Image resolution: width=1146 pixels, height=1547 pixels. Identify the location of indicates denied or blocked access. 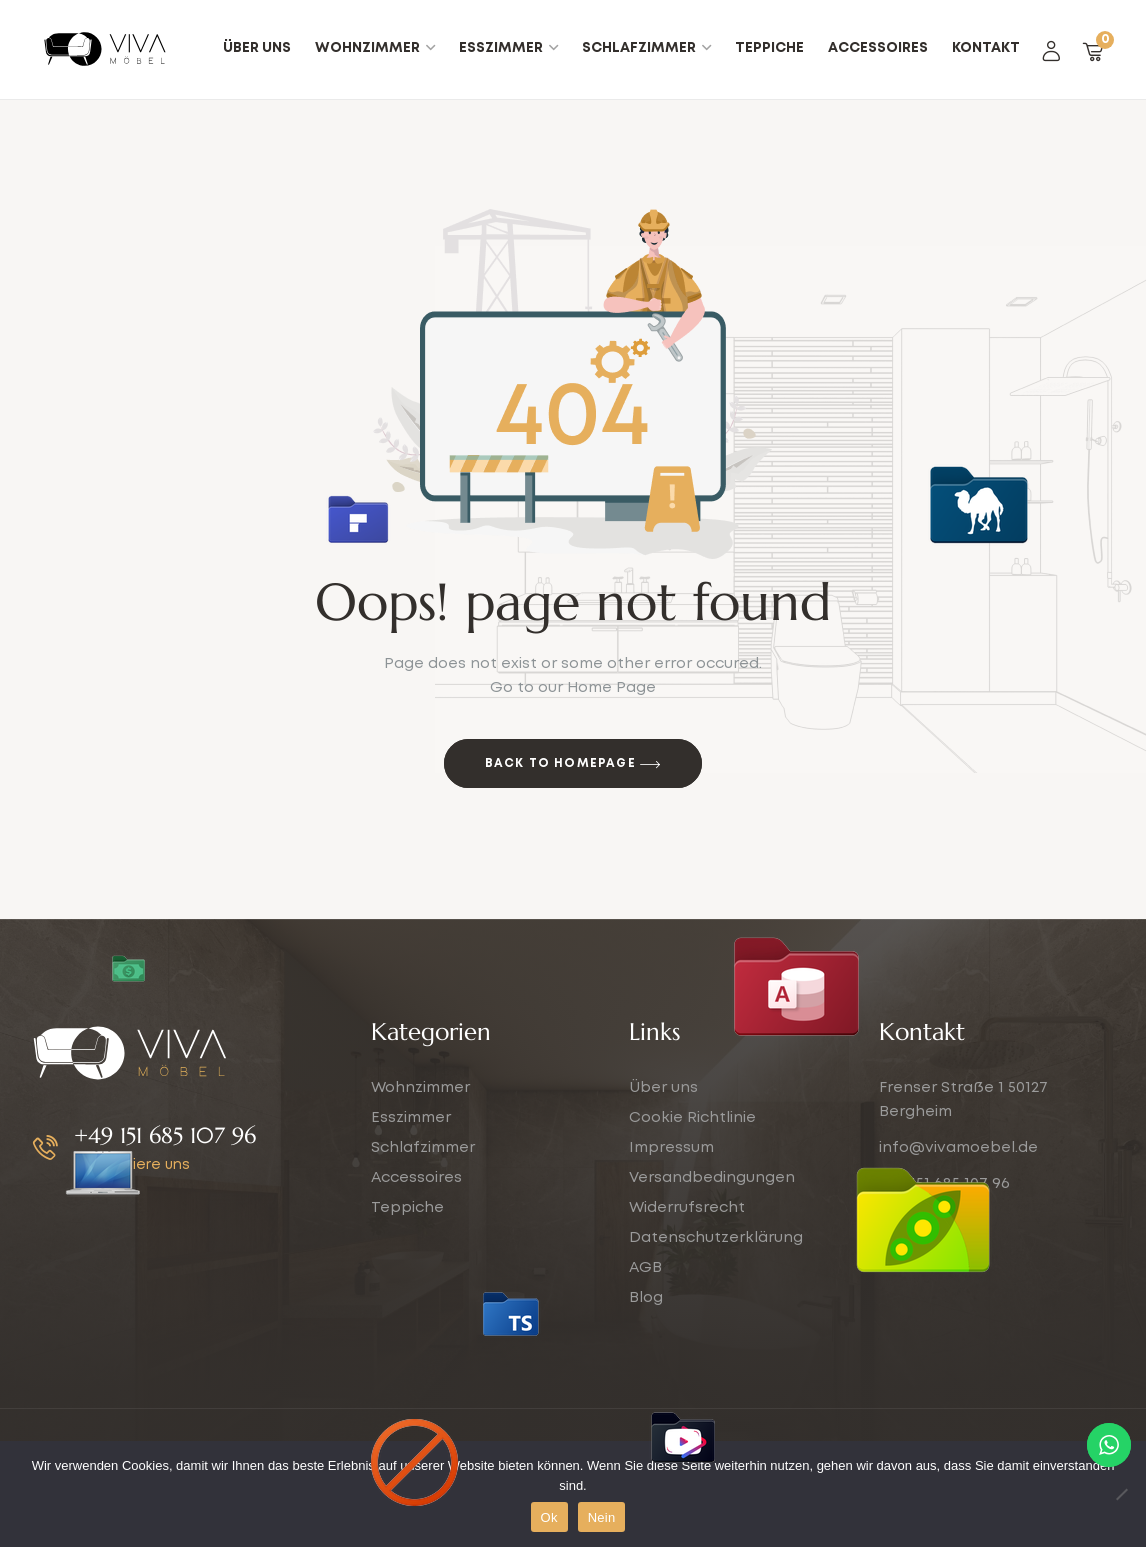
(414, 1462).